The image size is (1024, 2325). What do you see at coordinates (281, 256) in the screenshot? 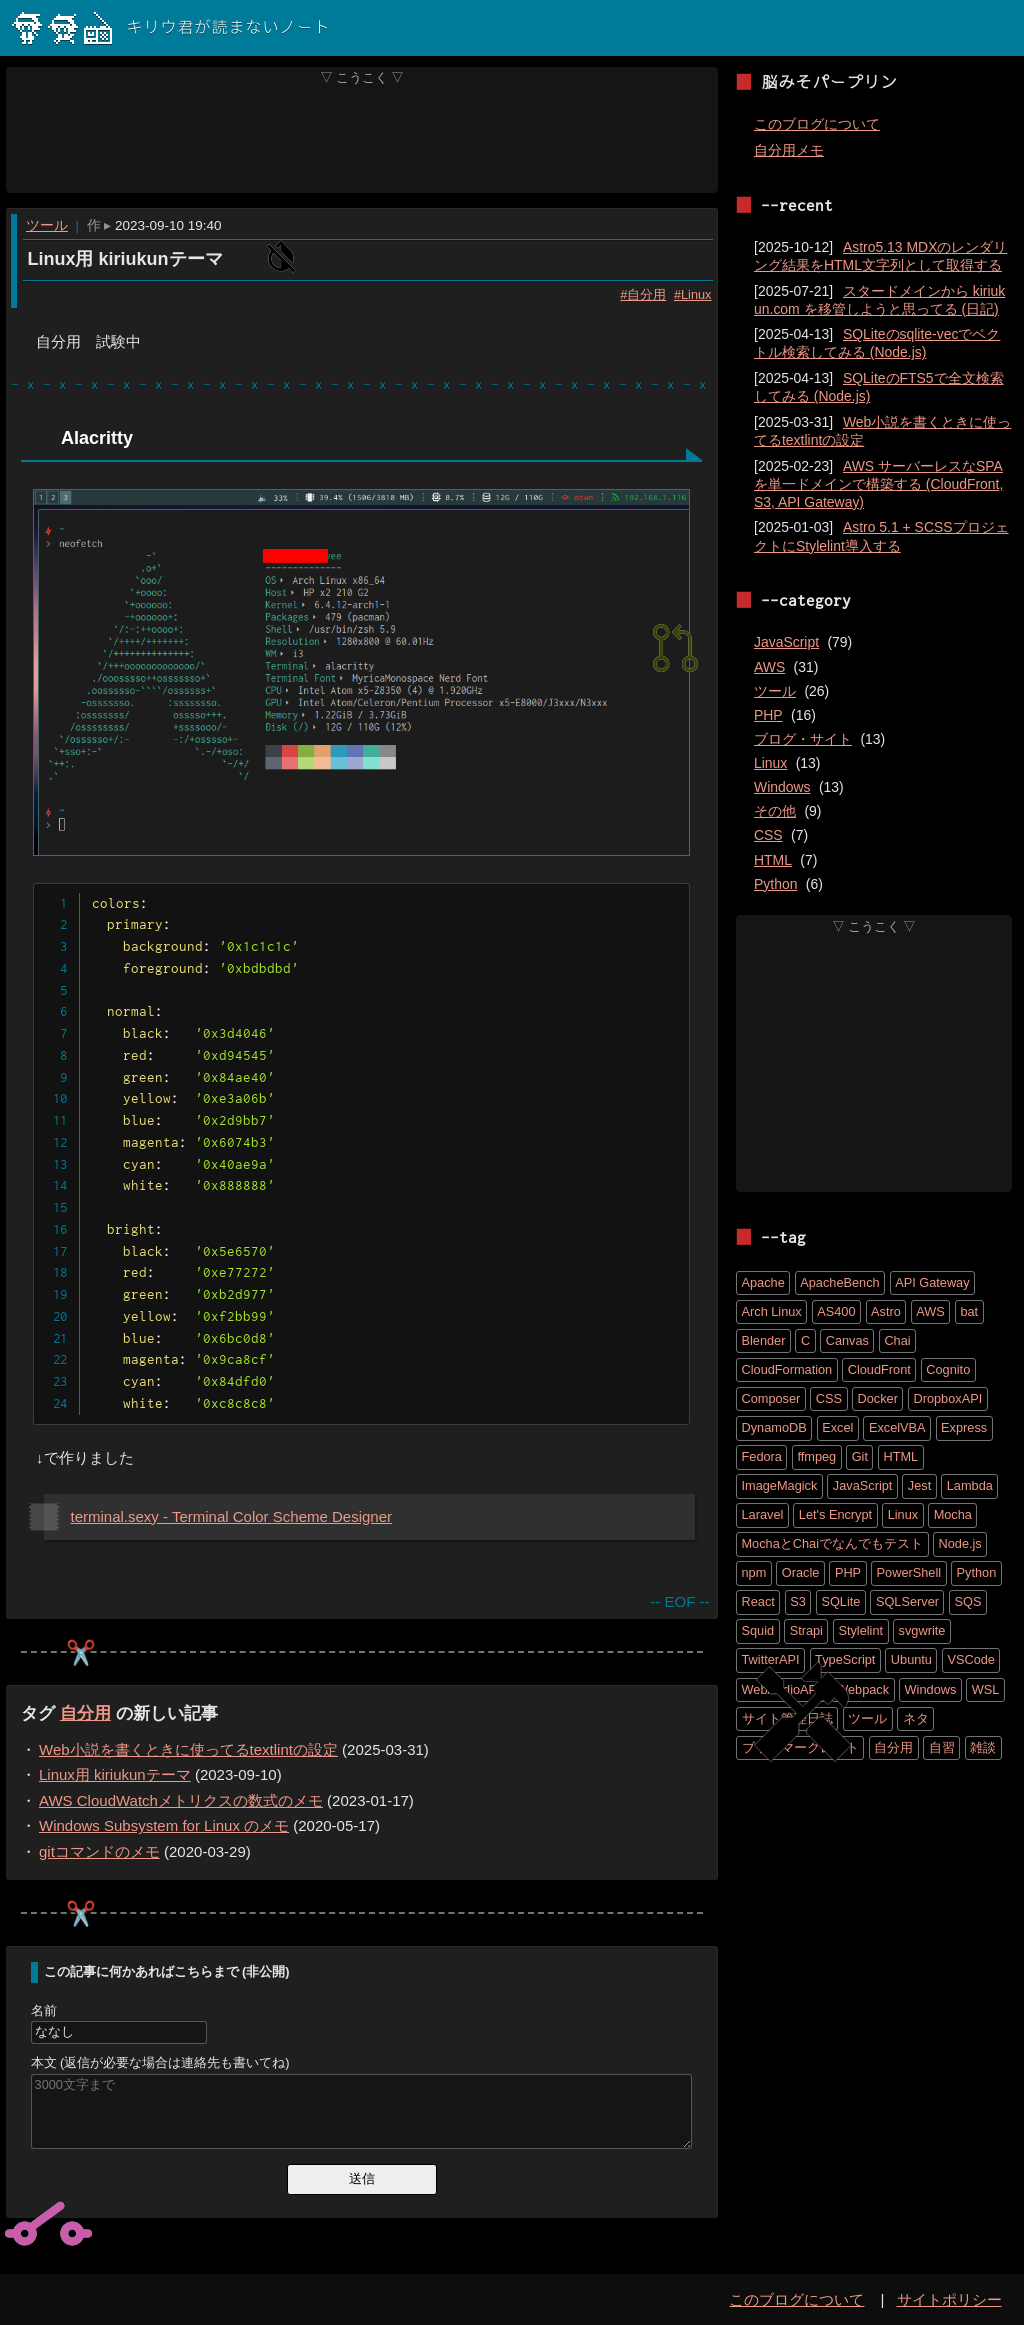
I see `disable color inversion mode` at bounding box center [281, 256].